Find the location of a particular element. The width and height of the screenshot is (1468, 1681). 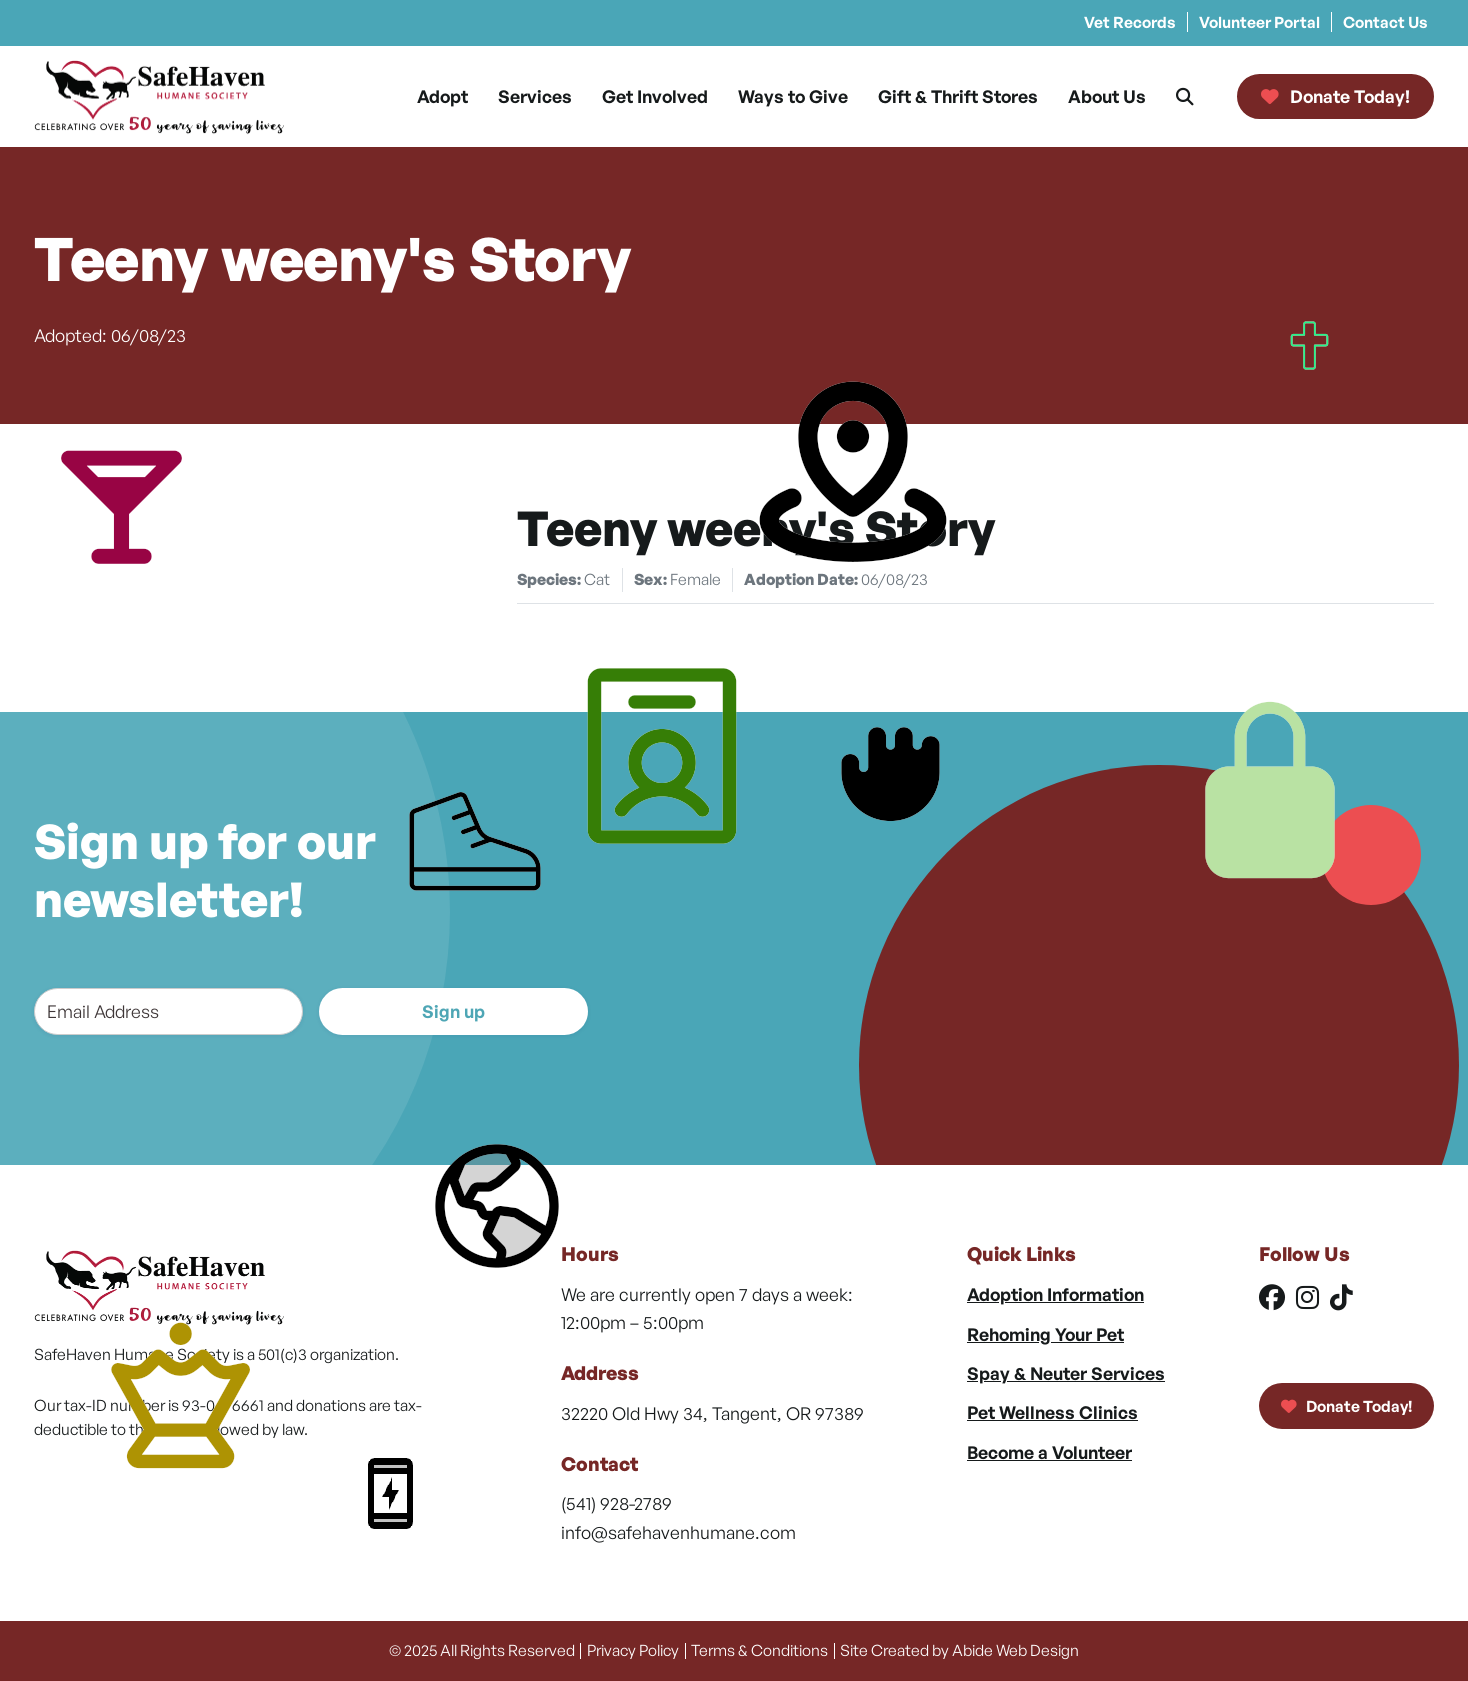

represents a religious or faith-based feature is located at coordinates (1309, 345).